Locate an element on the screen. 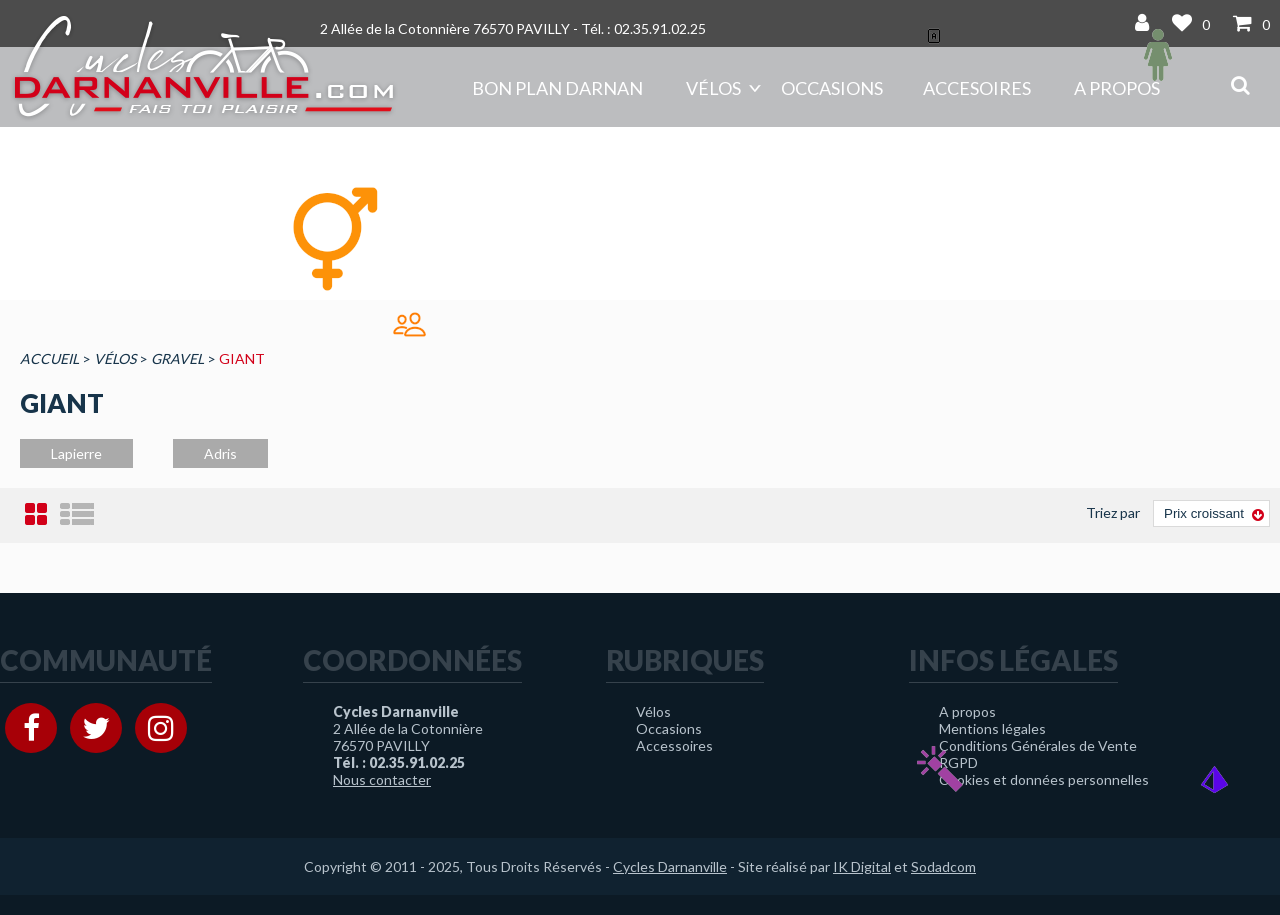 This screenshot has width=1280, height=915. apply auto-enhance or magic adjustments is located at coordinates (940, 769).